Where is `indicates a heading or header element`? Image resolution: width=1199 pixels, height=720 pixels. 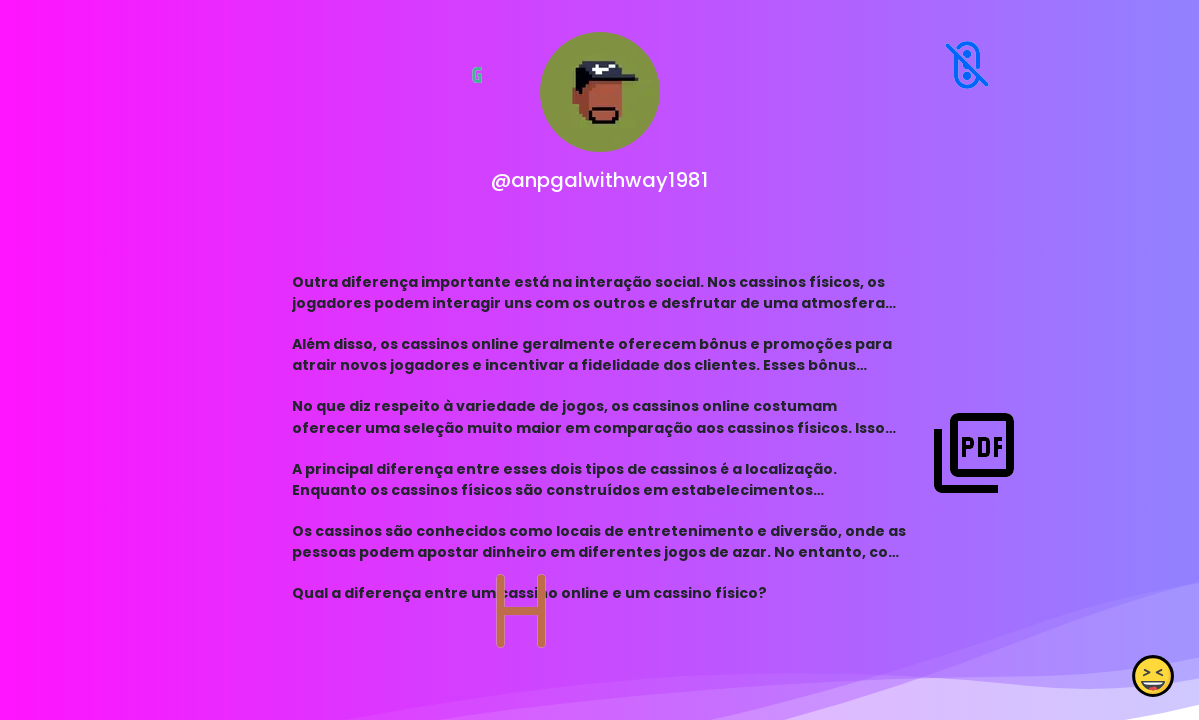 indicates a heading or header element is located at coordinates (521, 611).